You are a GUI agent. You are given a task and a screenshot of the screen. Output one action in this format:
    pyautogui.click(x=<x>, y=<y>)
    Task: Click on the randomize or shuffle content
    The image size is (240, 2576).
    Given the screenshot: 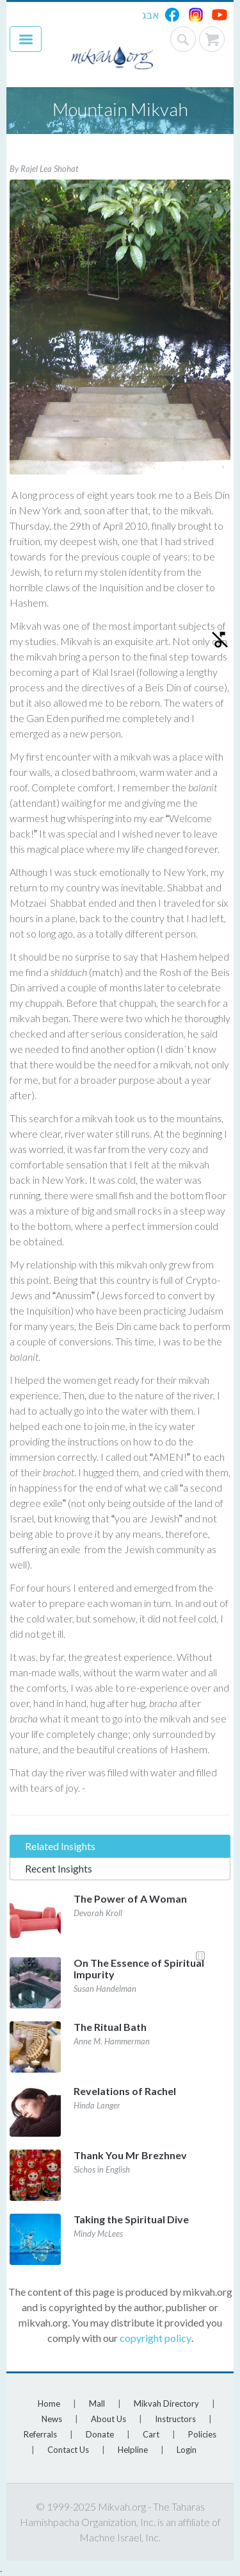 What is the action you would take?
    pyautogui.click(x=200, y=1956)
    